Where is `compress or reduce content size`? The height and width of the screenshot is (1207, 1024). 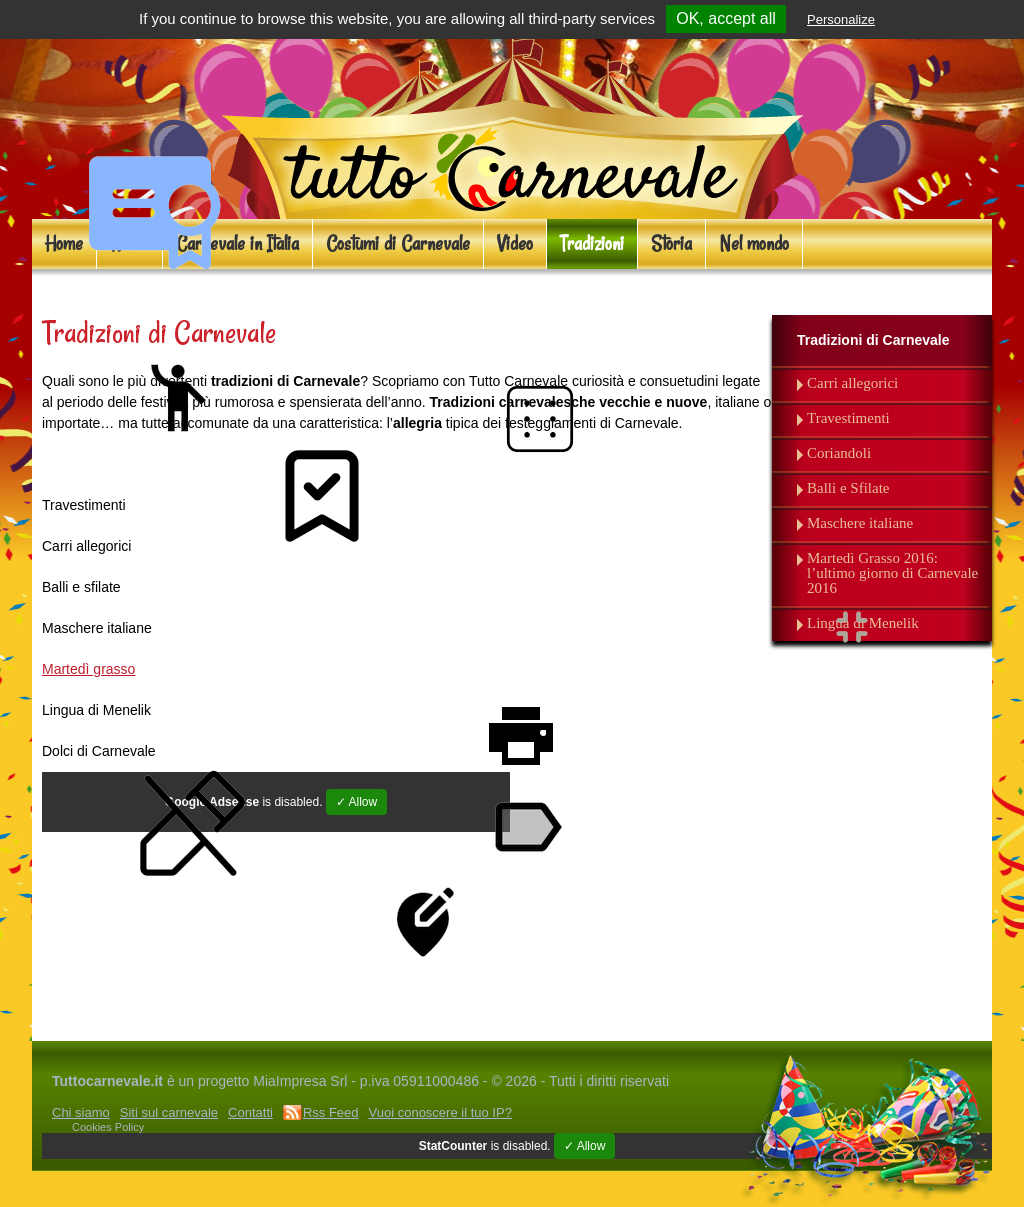 compress or reduce content size is located at coordinates (852, 627).